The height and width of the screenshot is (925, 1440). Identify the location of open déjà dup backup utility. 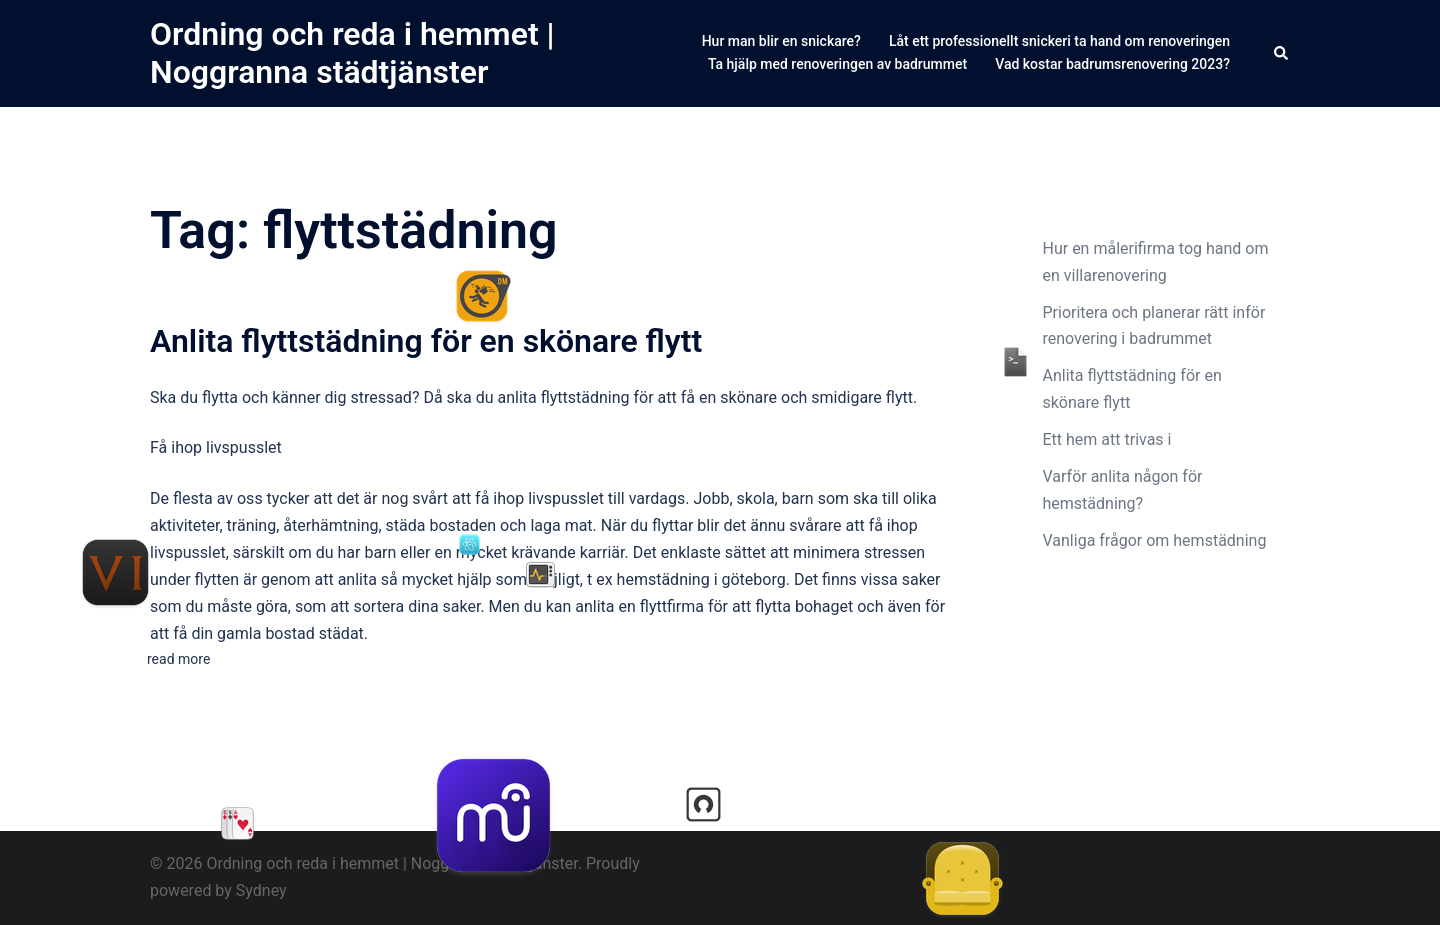
(703, 804).